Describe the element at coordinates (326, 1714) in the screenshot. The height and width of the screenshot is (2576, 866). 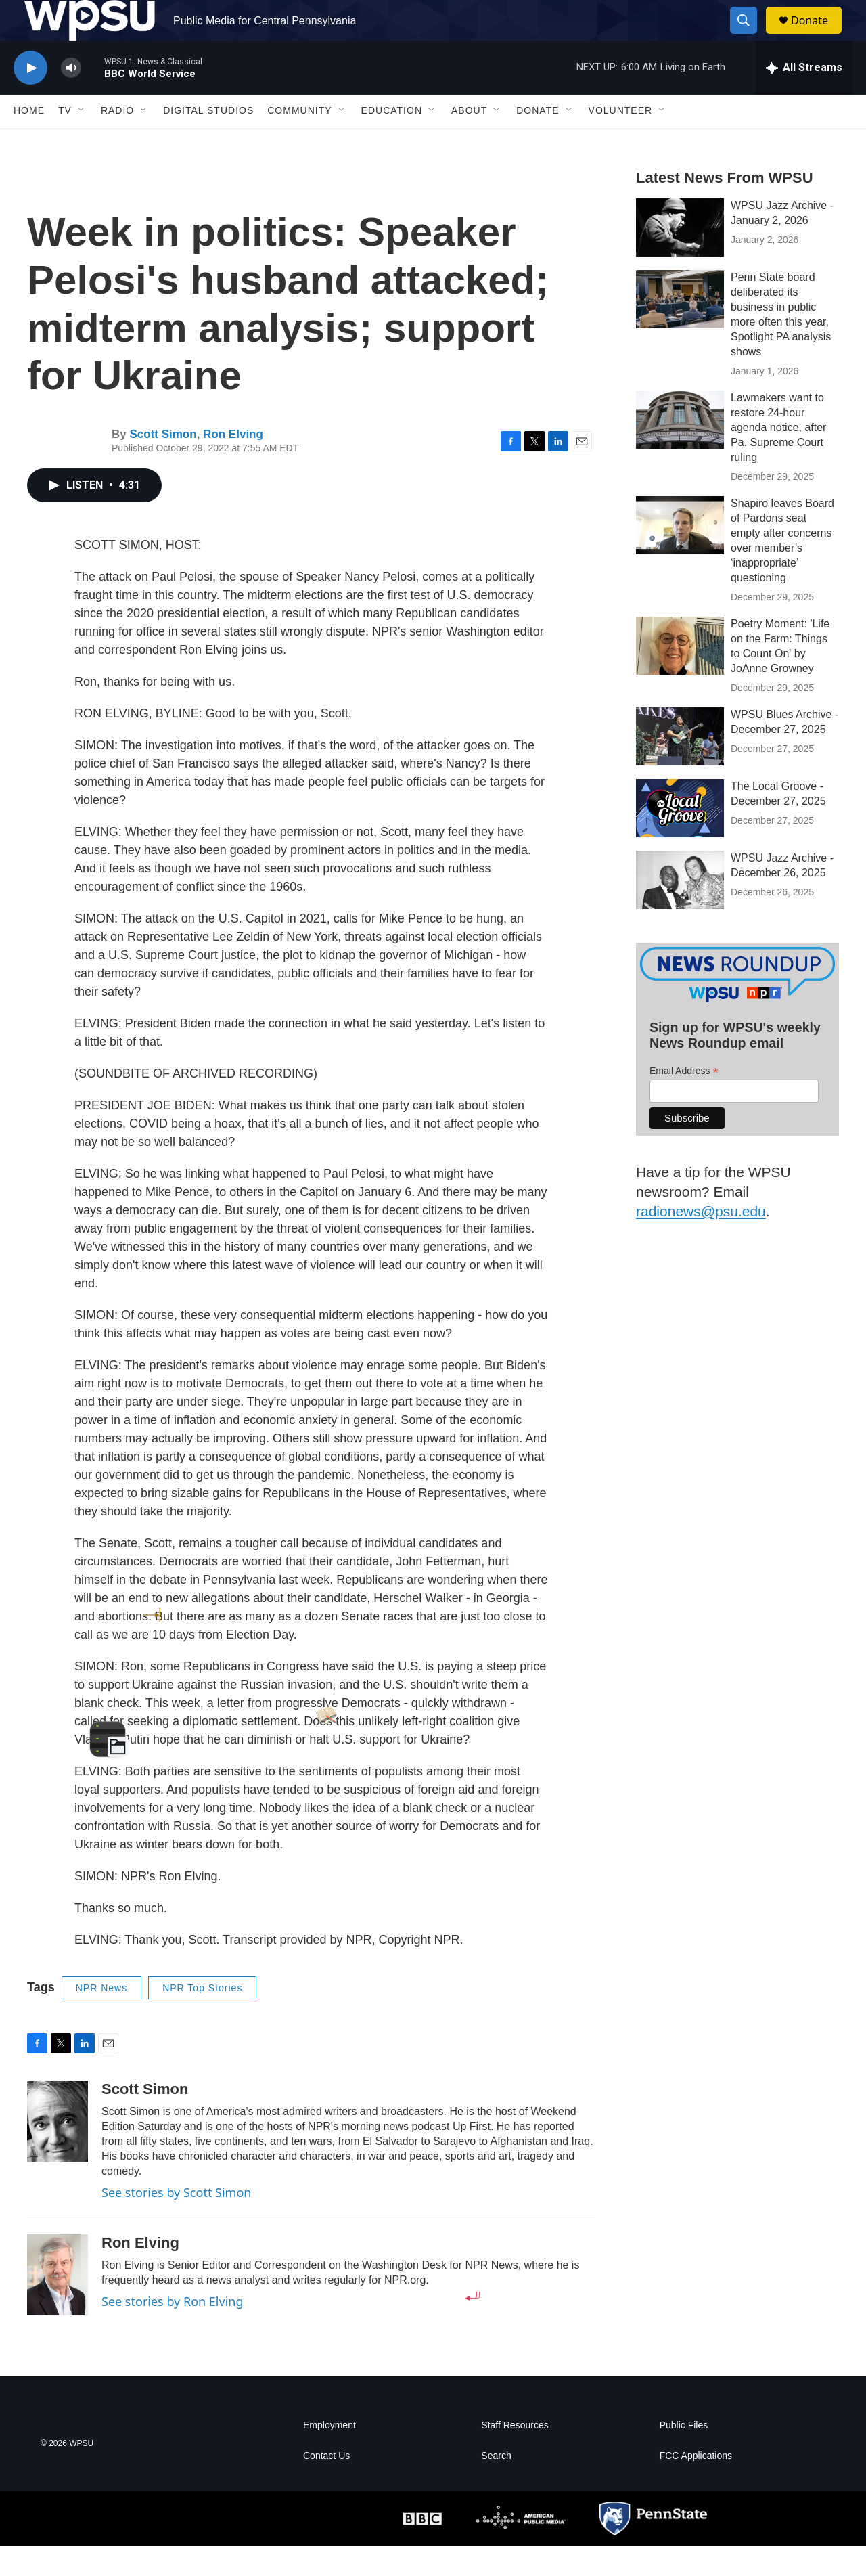
I see `access hanja character conversion tool` at that location.